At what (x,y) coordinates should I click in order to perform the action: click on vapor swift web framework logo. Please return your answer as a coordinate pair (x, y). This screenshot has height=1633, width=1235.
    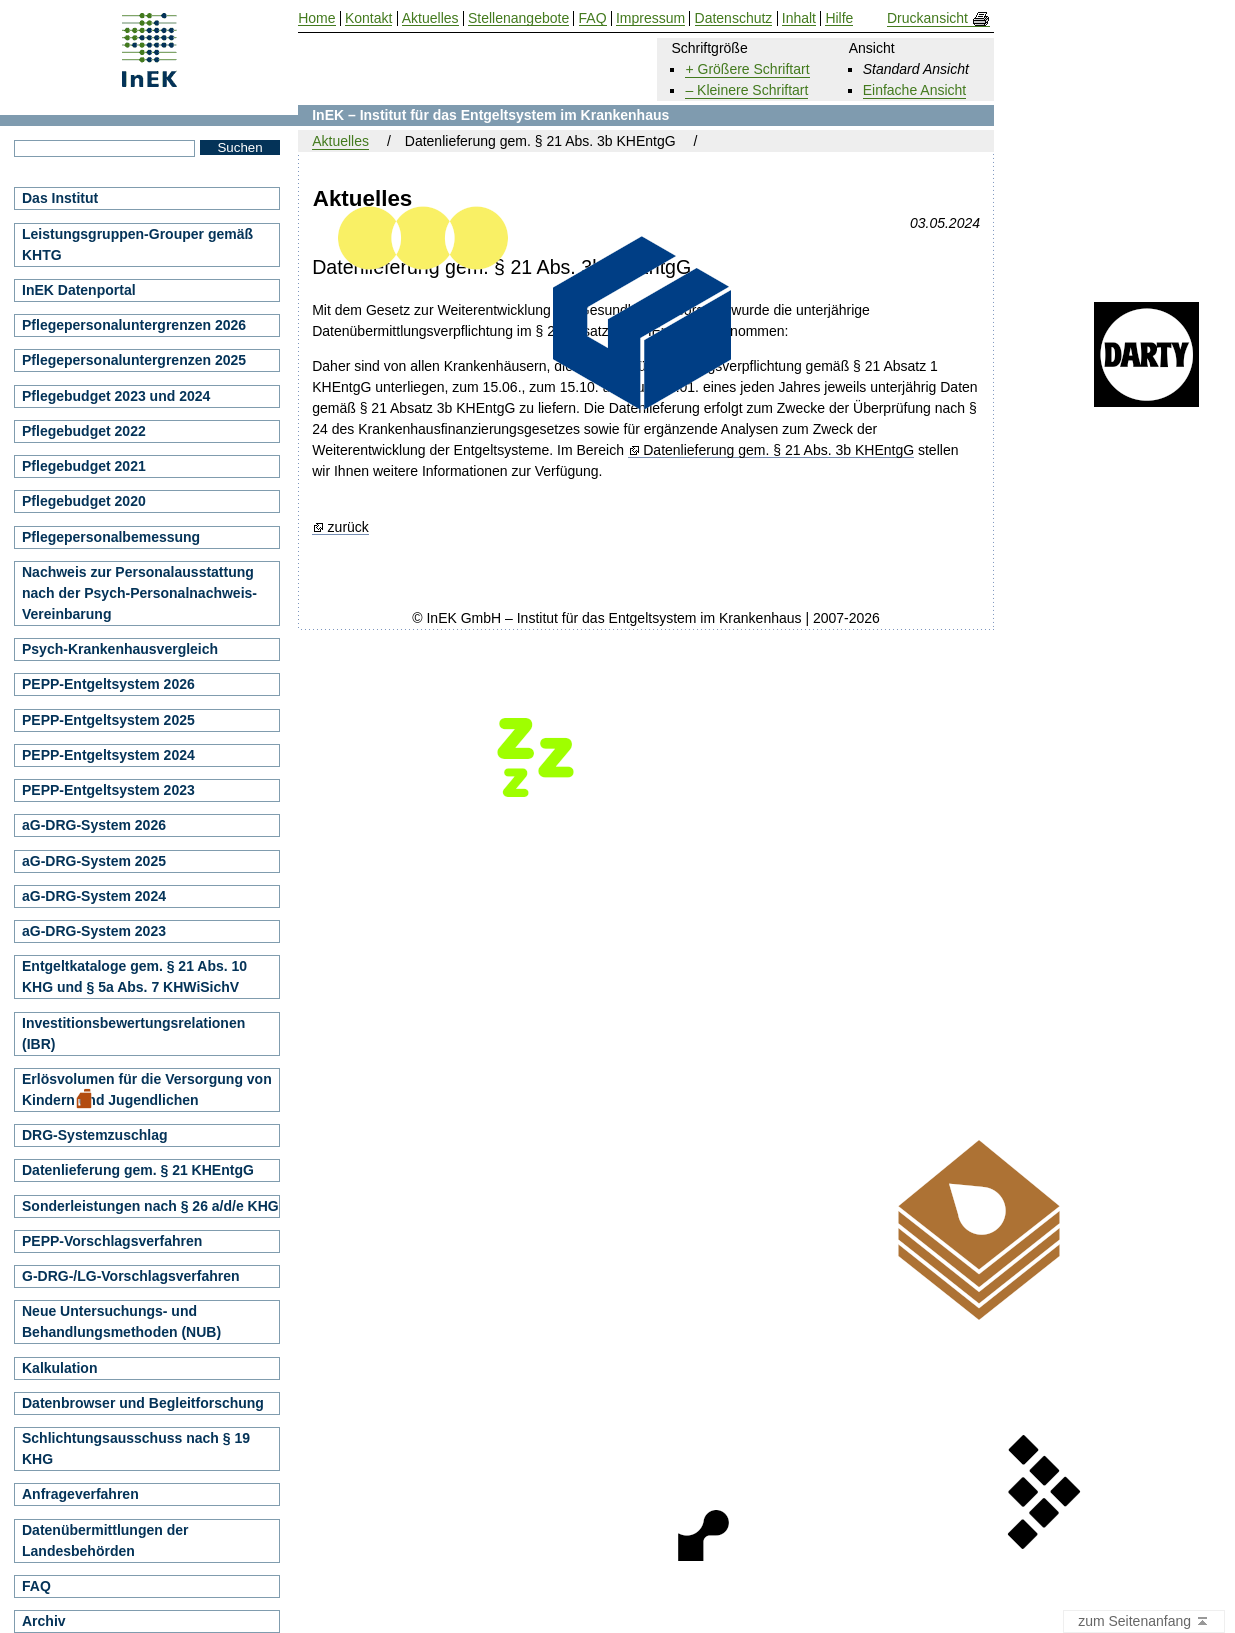
    Looking at the image, I should click on (979, 1230).